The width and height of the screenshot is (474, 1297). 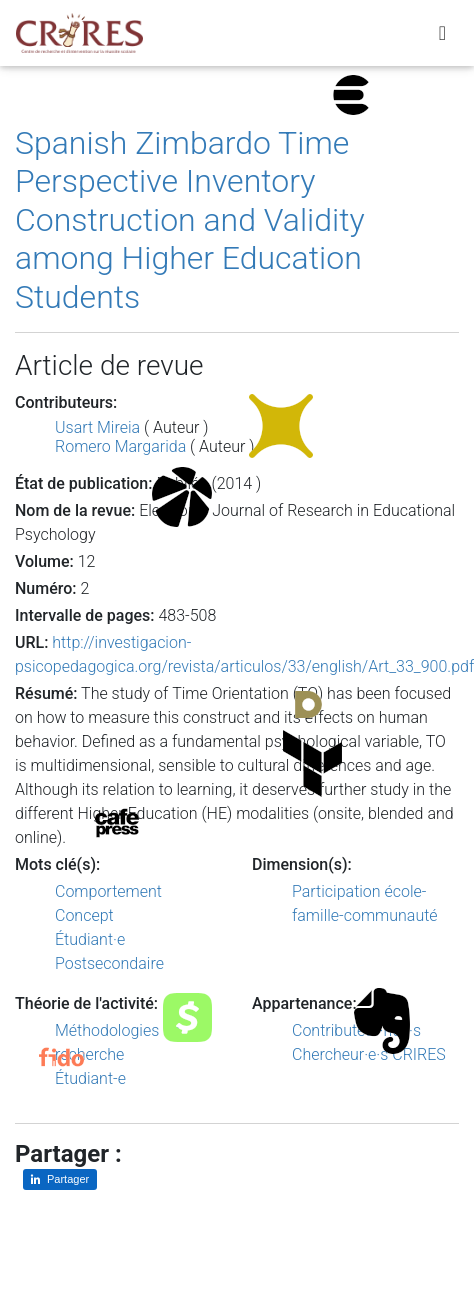 I want to click on HashiCorp Terraform branding or logo, so click(x=312, y=763).